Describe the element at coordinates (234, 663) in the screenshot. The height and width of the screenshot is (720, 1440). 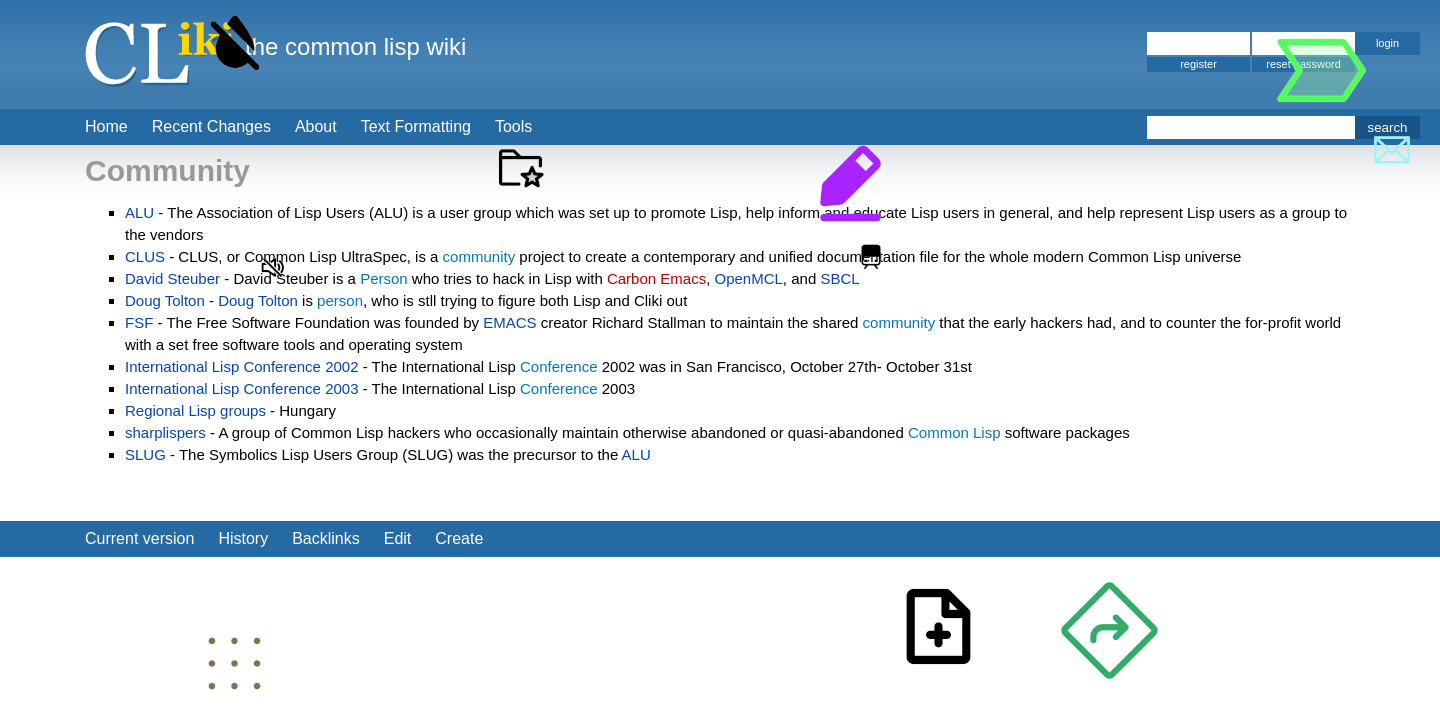
I see `open app drawer or launcher` at that location.